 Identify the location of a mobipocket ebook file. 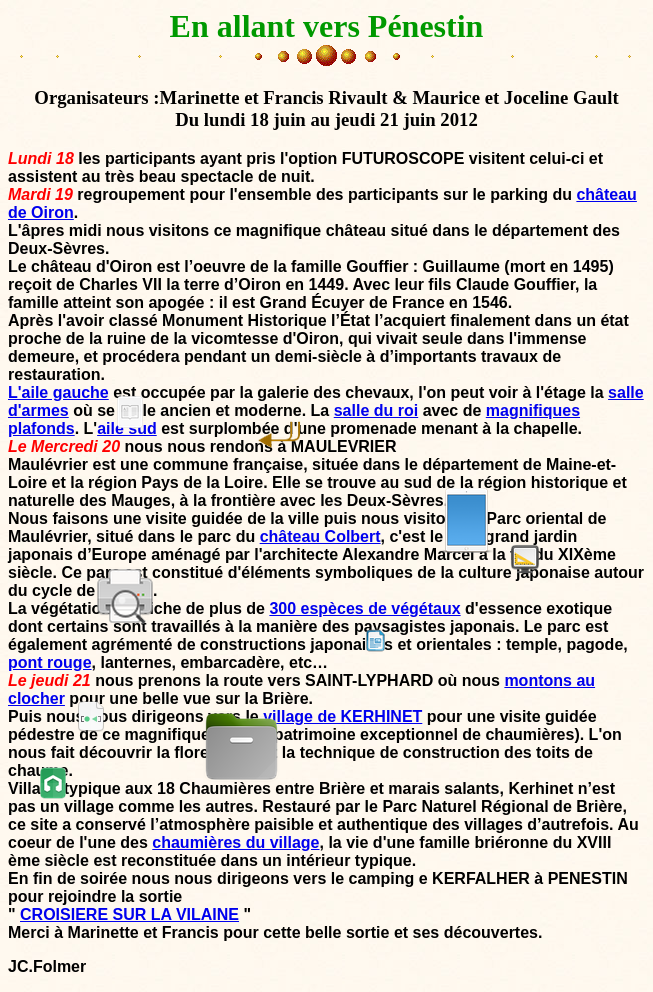
(130, 412).